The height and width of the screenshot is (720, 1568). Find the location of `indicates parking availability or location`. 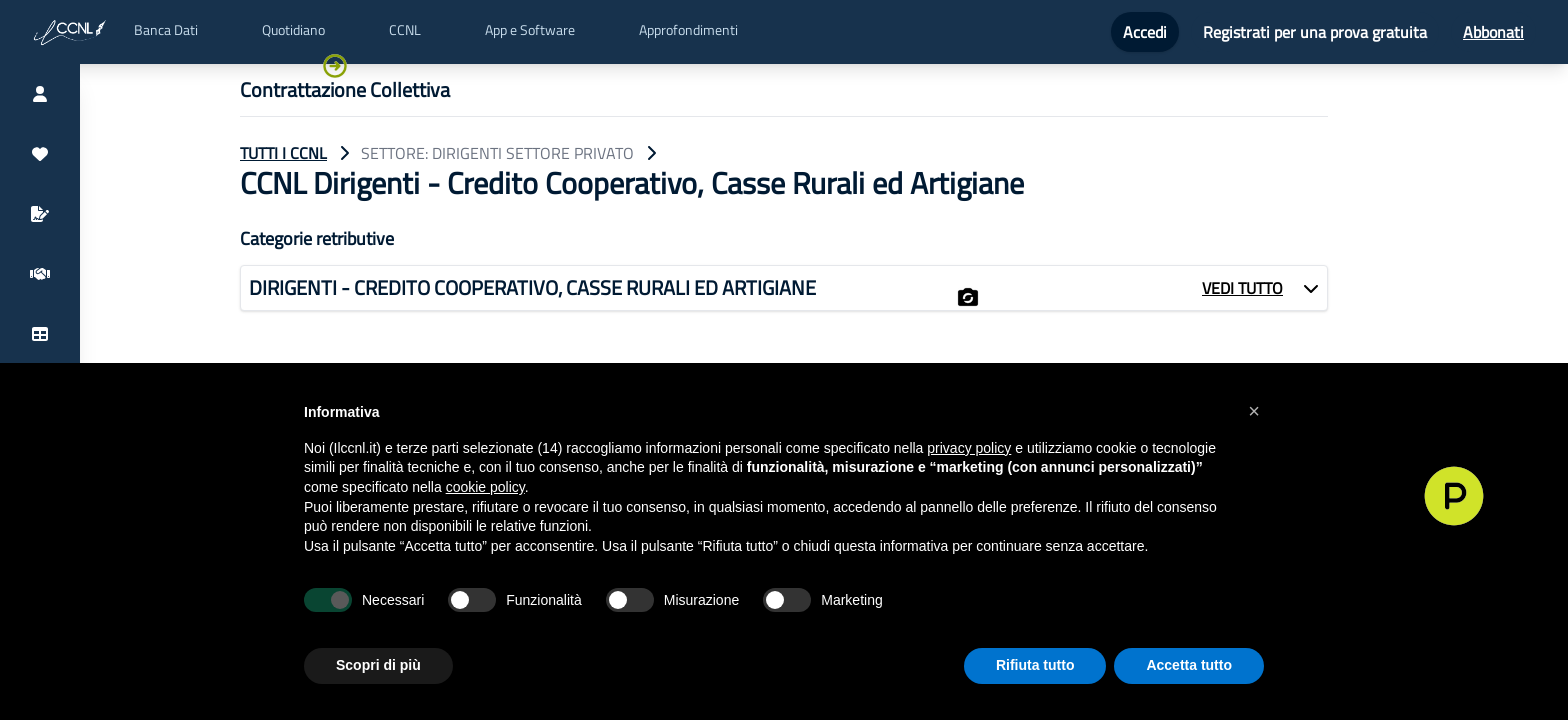

indicates parking availability or location is located at coordinates (1454, 496).